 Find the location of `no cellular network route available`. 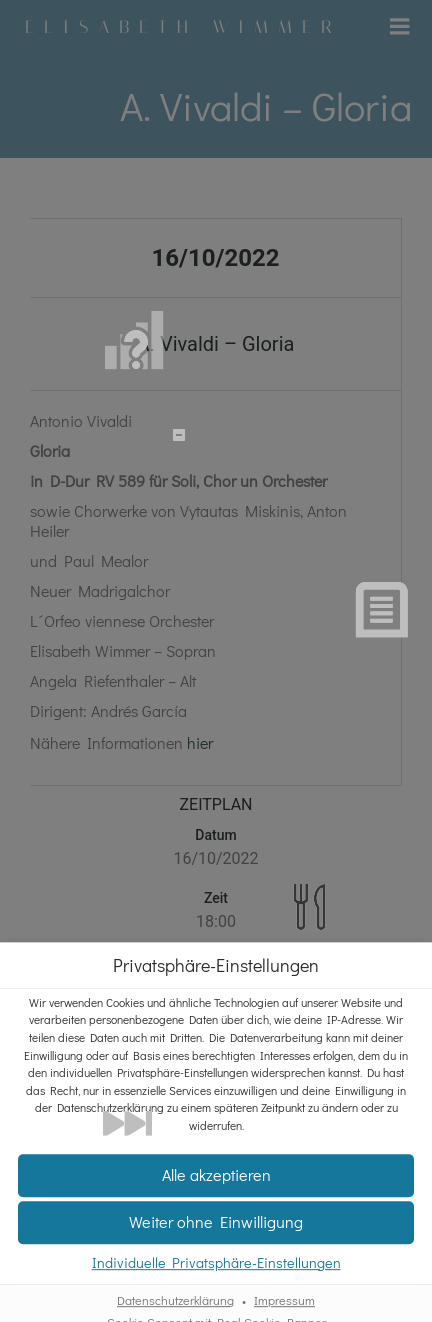

no cellular network route available is located at coordinates (136, 342).